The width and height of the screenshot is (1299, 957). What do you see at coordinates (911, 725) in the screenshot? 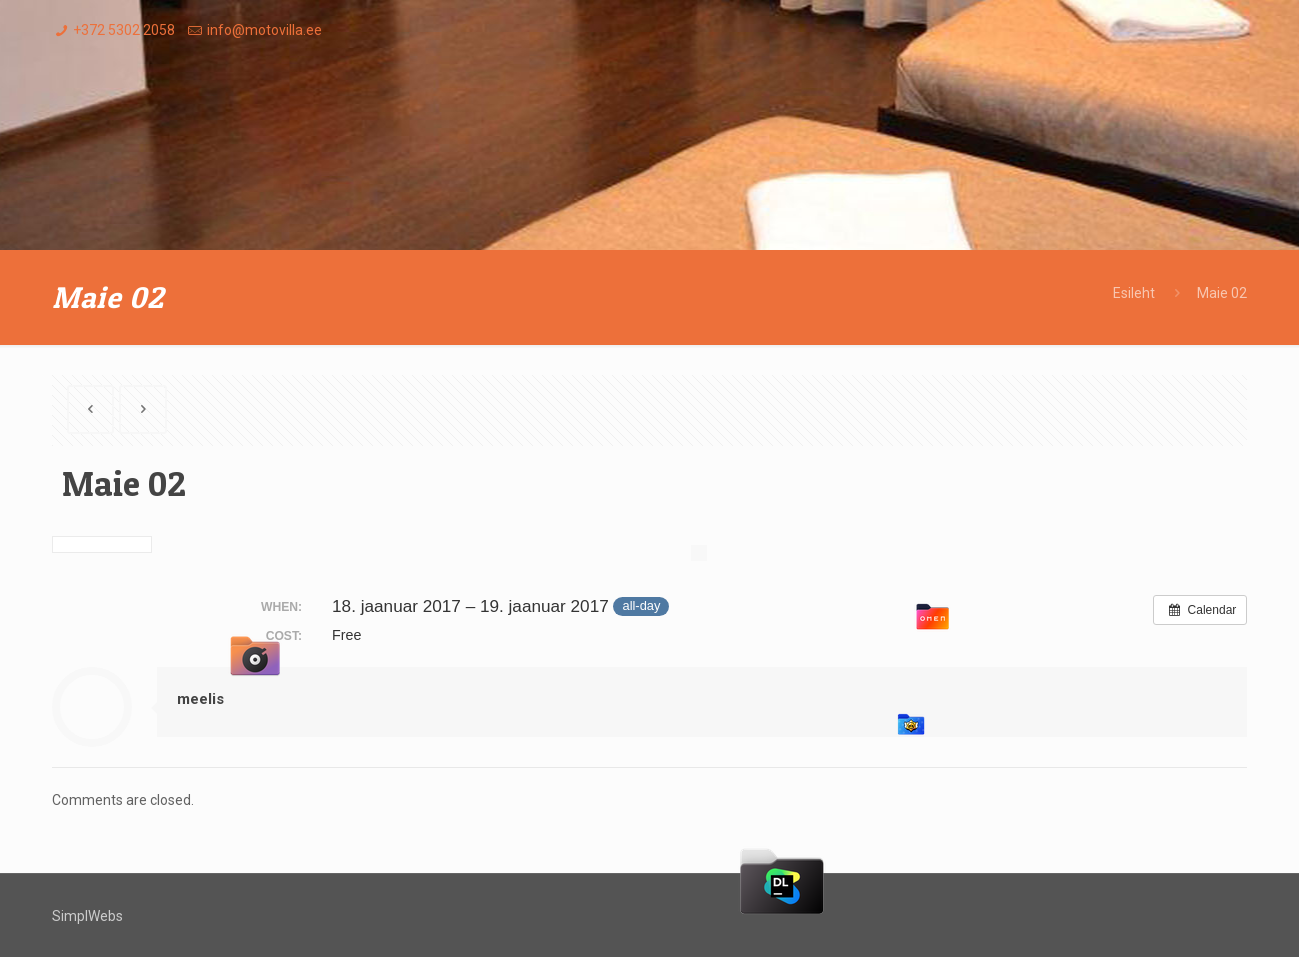
I see `open brawl stars game files folder` at bounding box center [911, 725].